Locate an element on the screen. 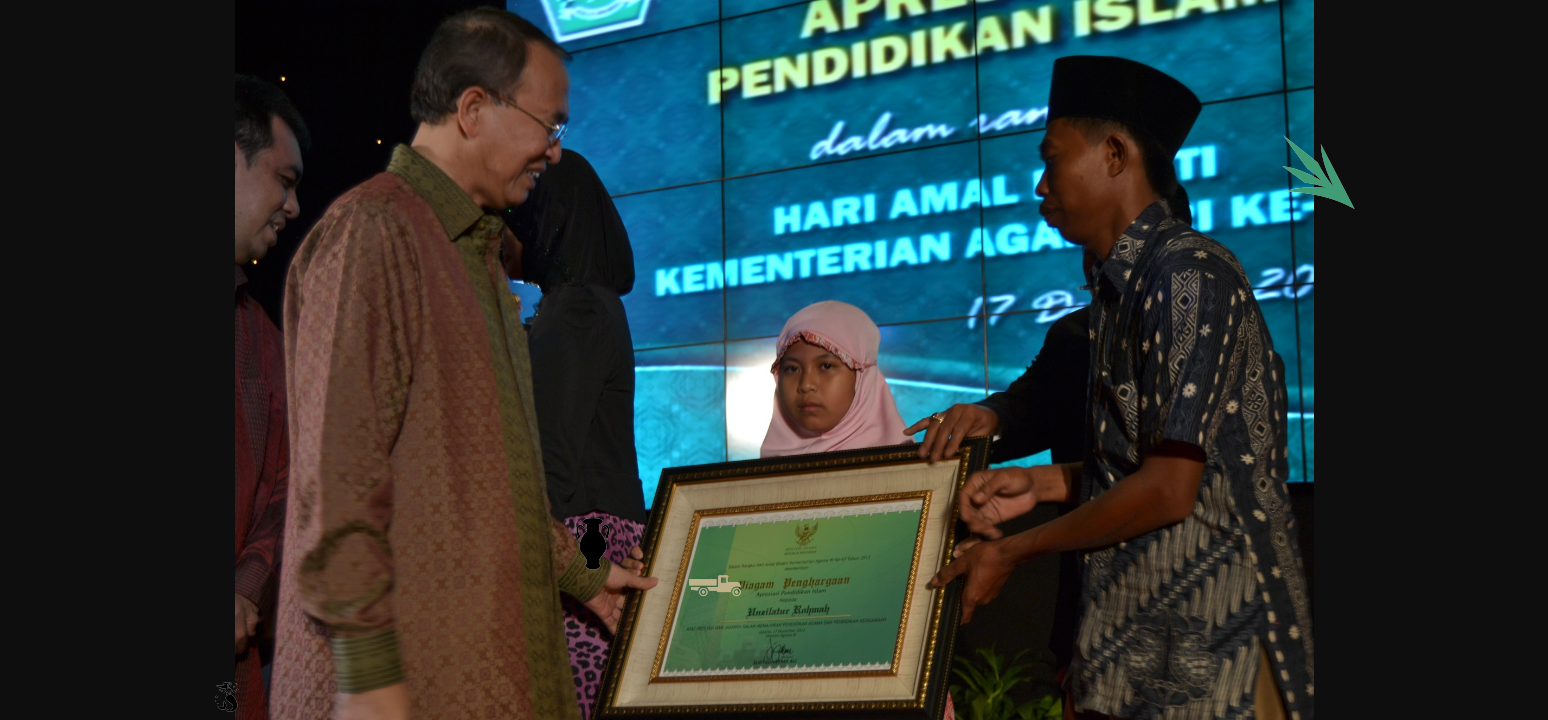 This screenshot has width=1548, height=720. select flatbed truck for delivery option is located at coordinates (715, 586).